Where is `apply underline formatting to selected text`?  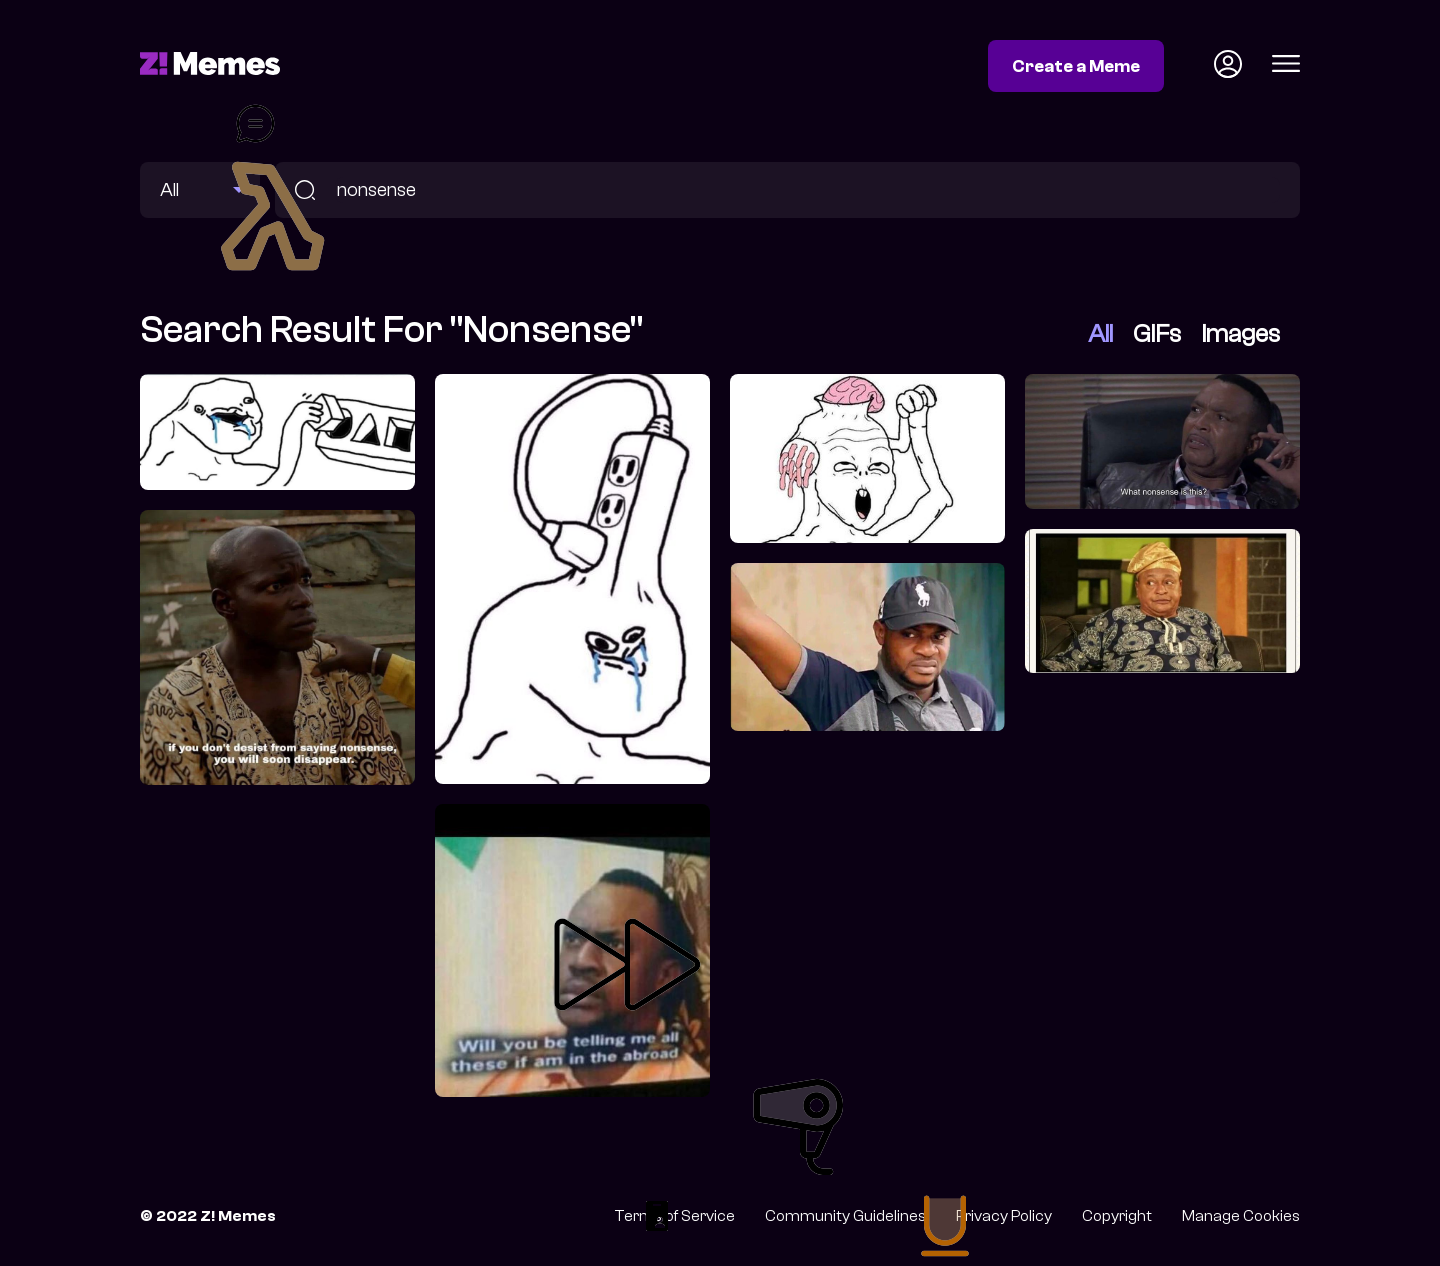 apply underline formatting to selected text is located at coordinates (945, 1222).